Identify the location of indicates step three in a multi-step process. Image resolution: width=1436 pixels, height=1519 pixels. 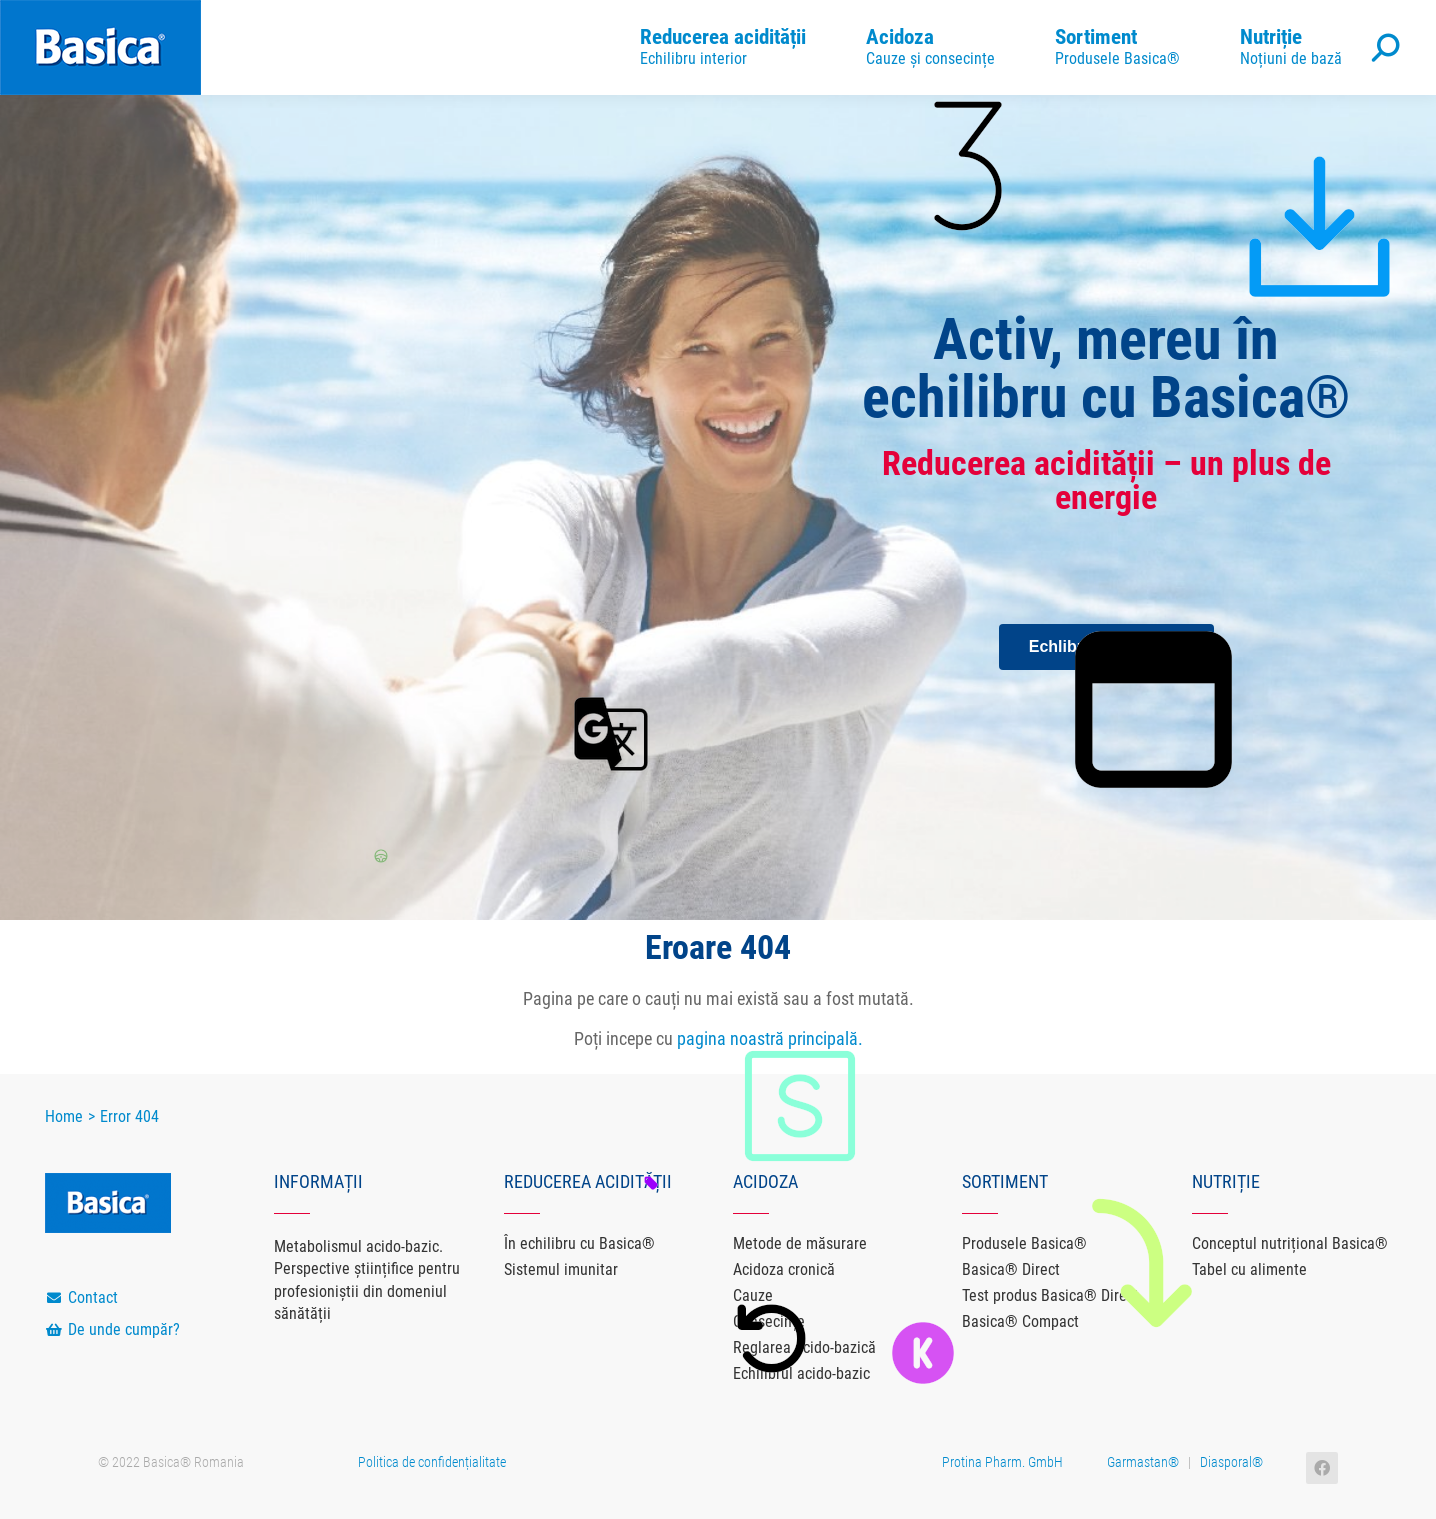
(968, 166).